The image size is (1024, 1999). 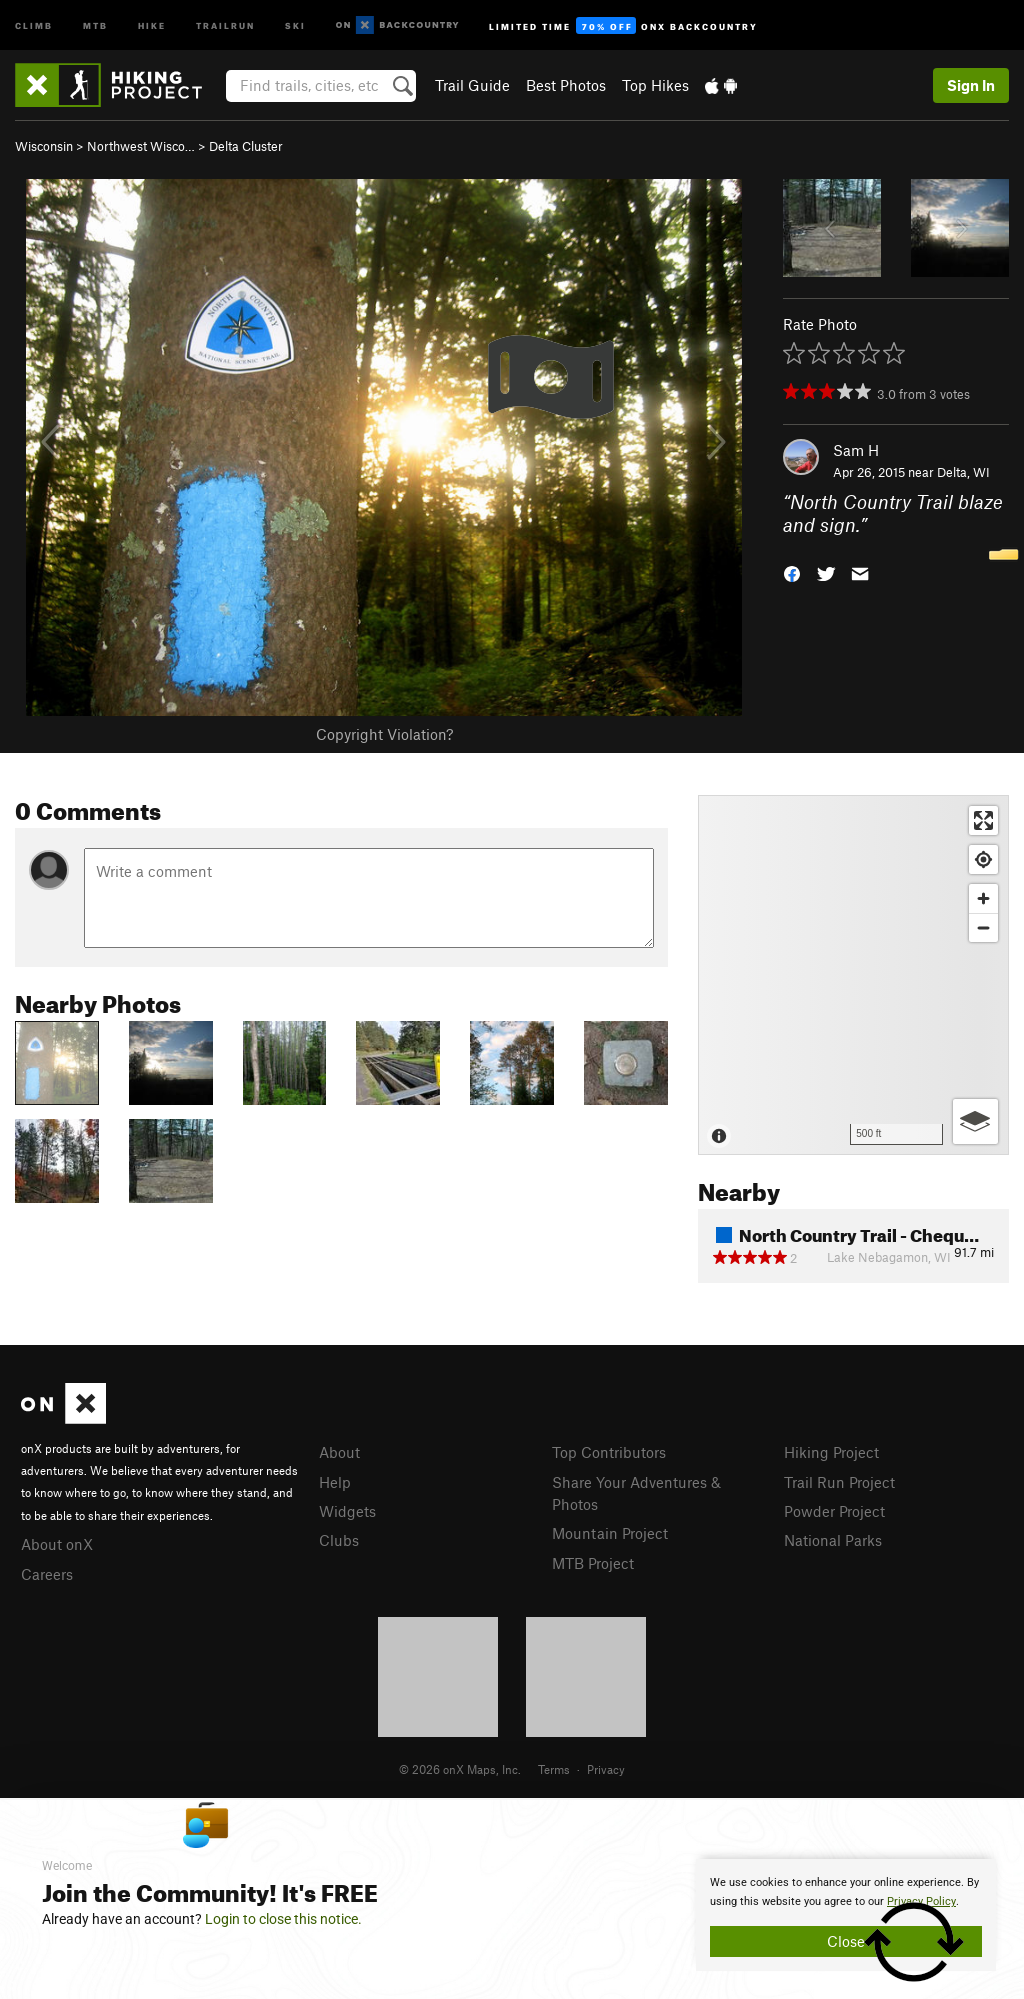 I want to click on open livefront folder, so click(x=1003, y=549).